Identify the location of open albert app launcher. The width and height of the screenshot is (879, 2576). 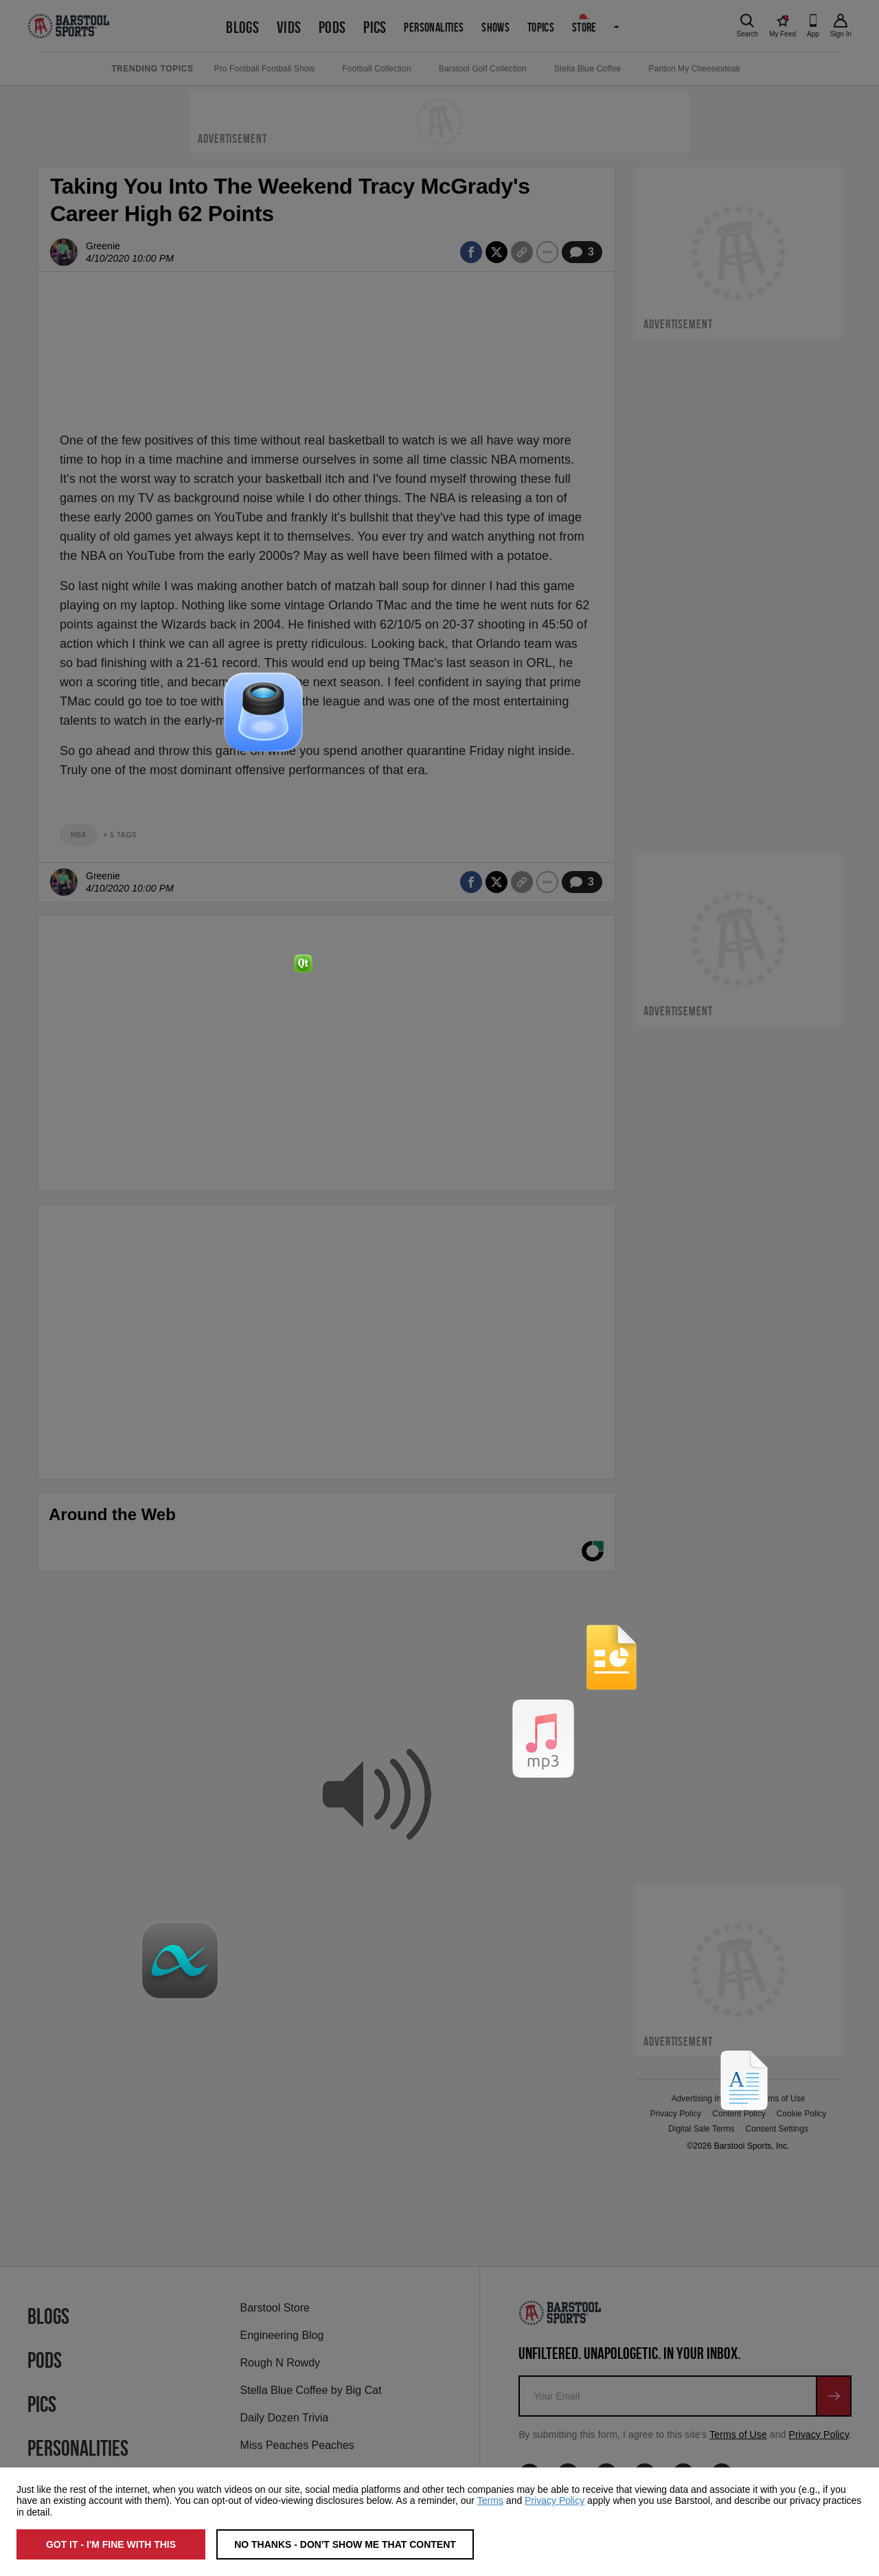
(180, 1961).